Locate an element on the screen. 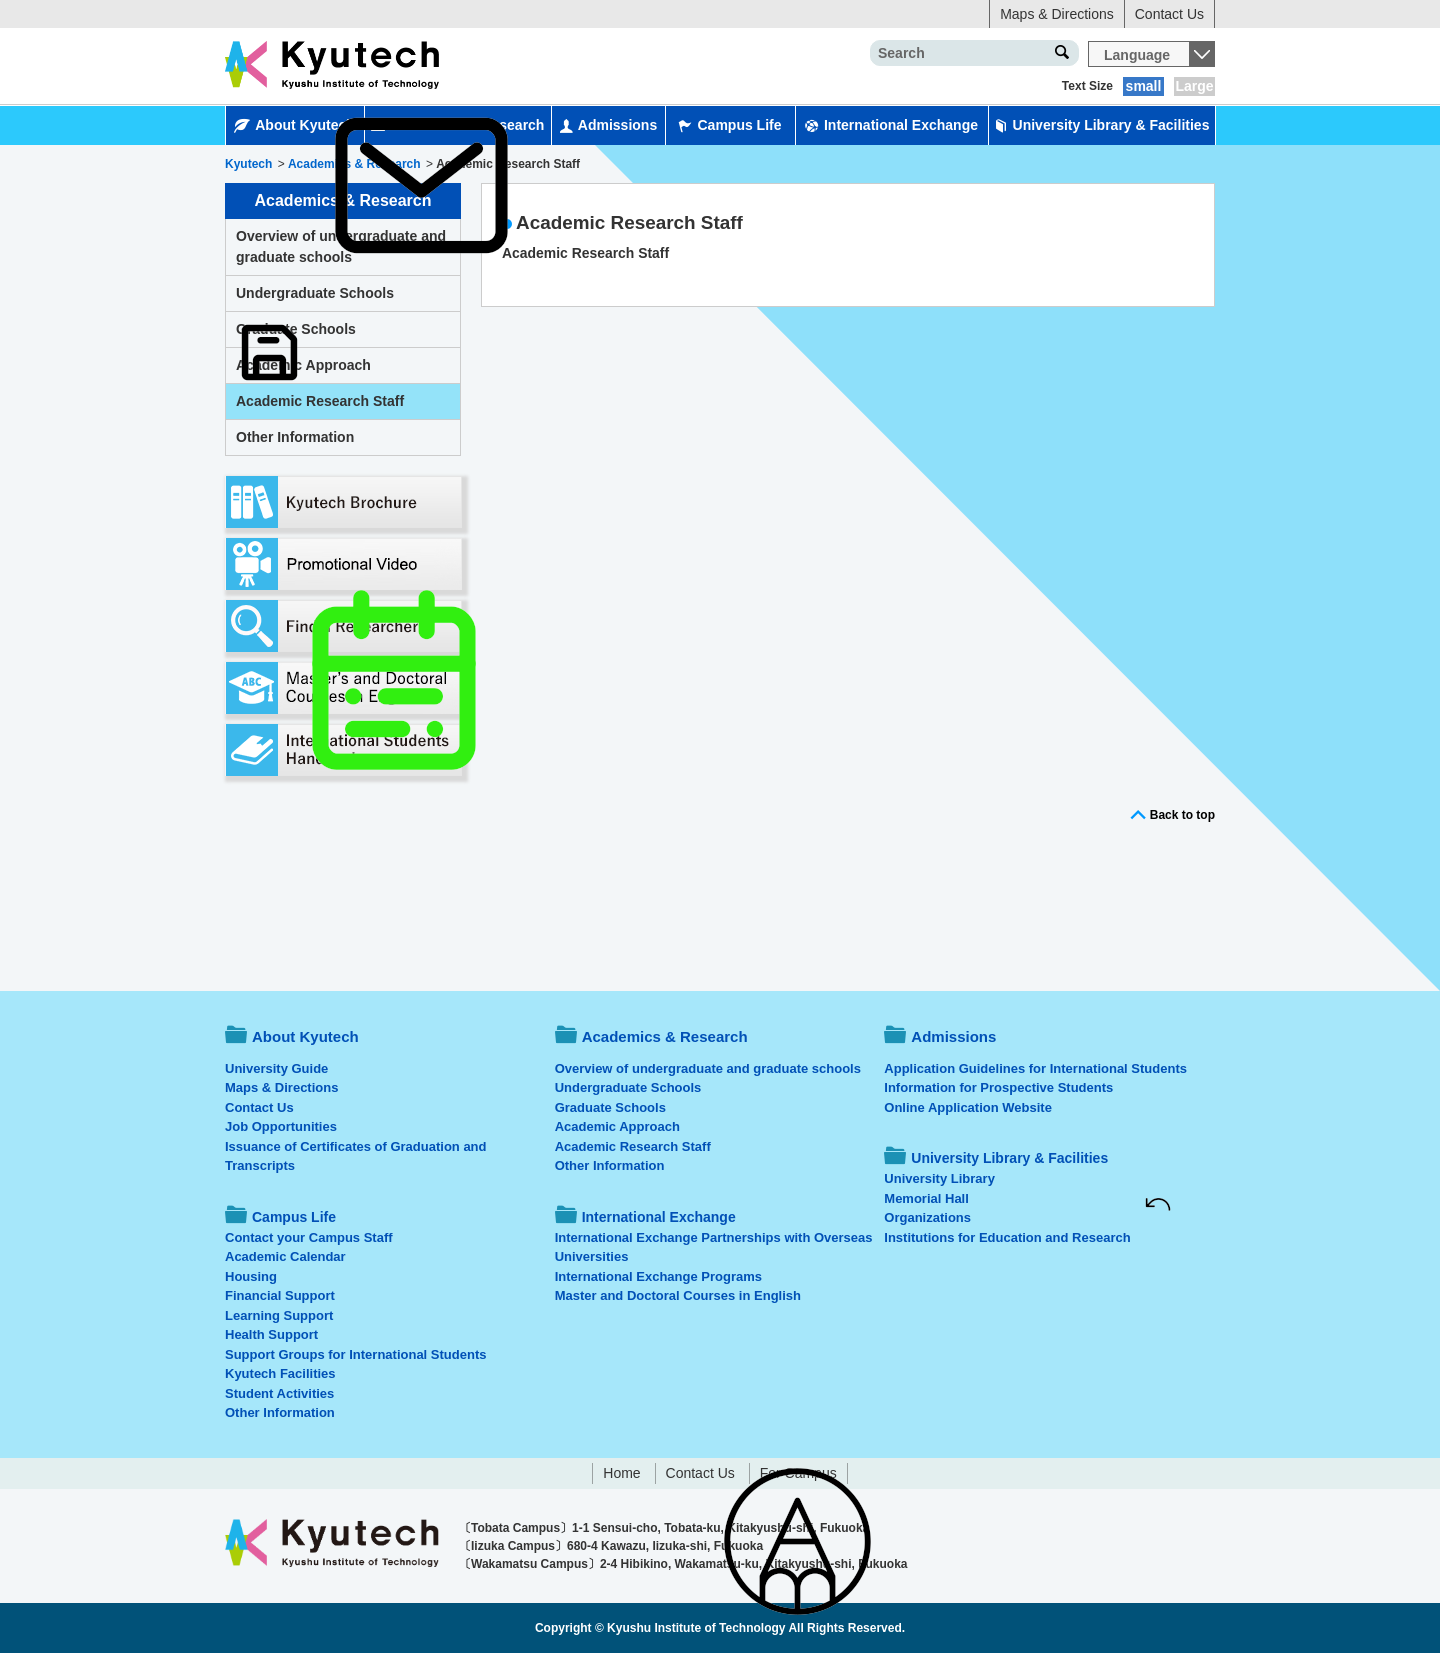  undo the last action is located at coordinates (1158, 1203).